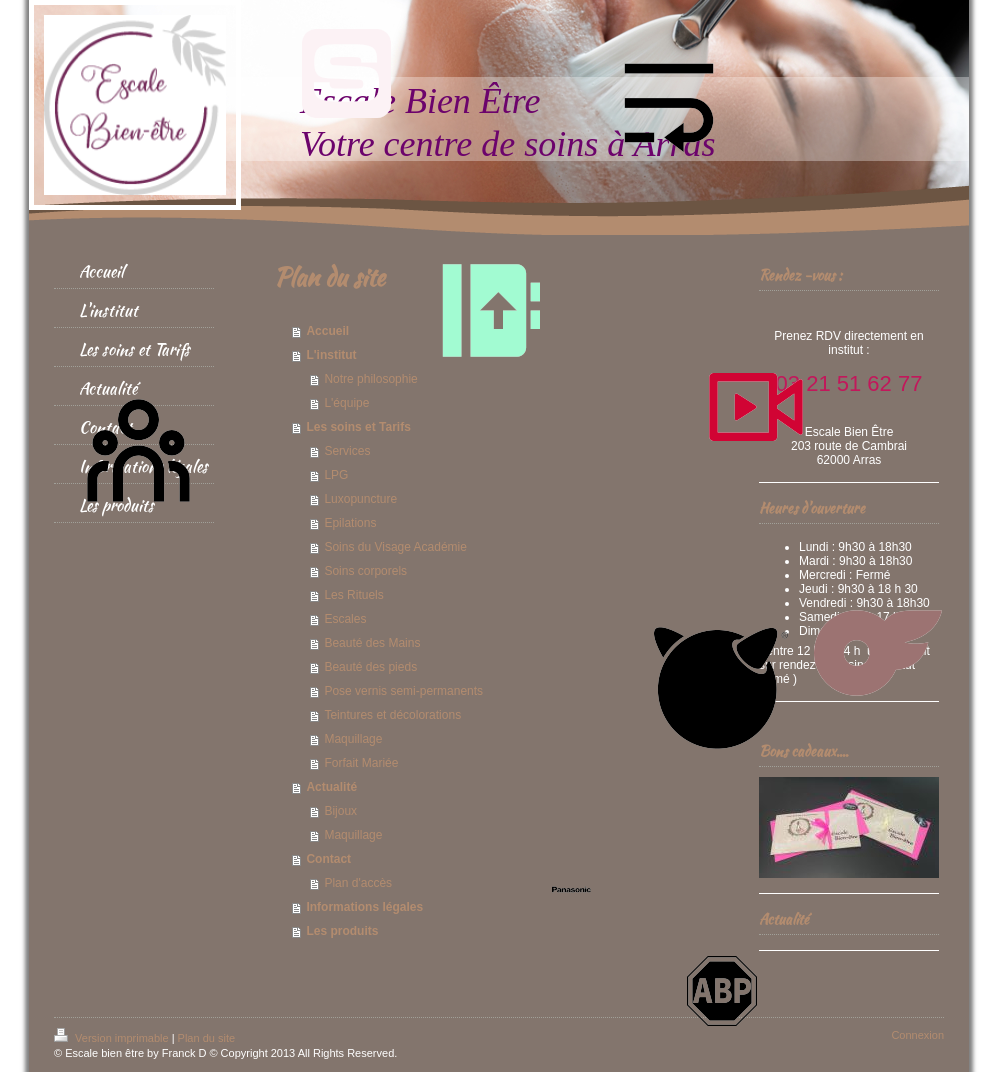  I want to click on adblock plus browser extension logo, so click(722, 991).